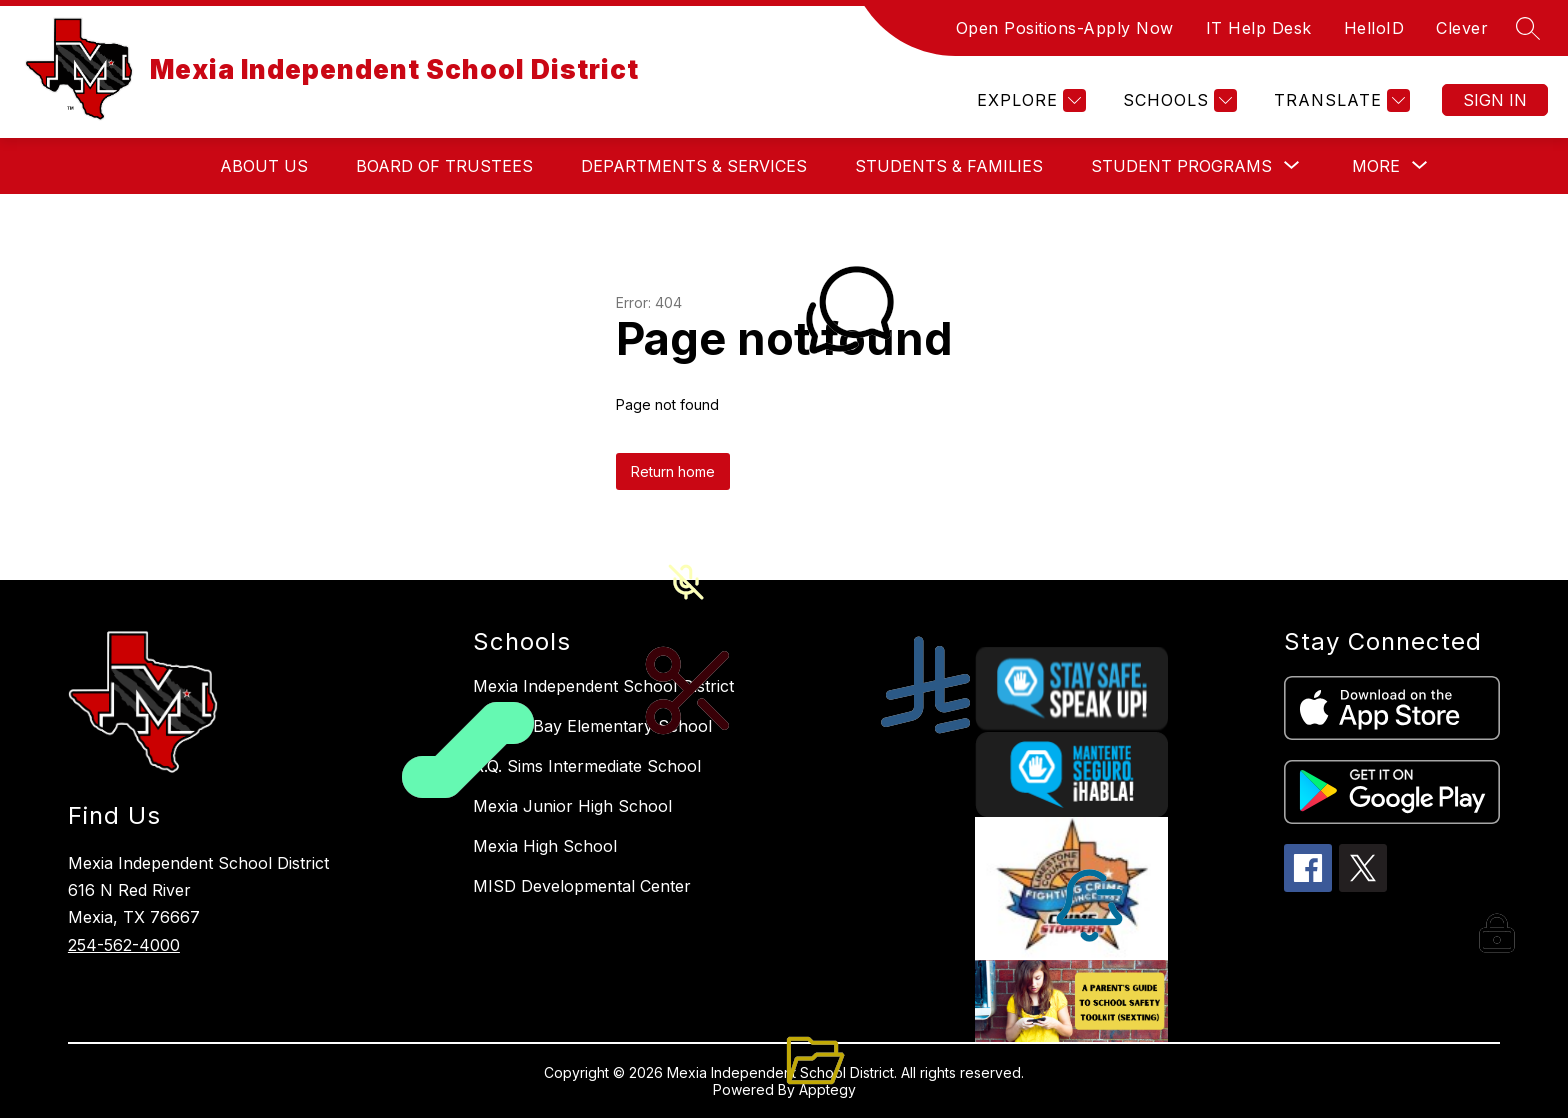 The height and width of the screenshot is (1118, 1568). What do you see at coordinates (814, 1060) in the screenshot?
I see `an open folder in the file explorer` at bounding box center [814, 1060].